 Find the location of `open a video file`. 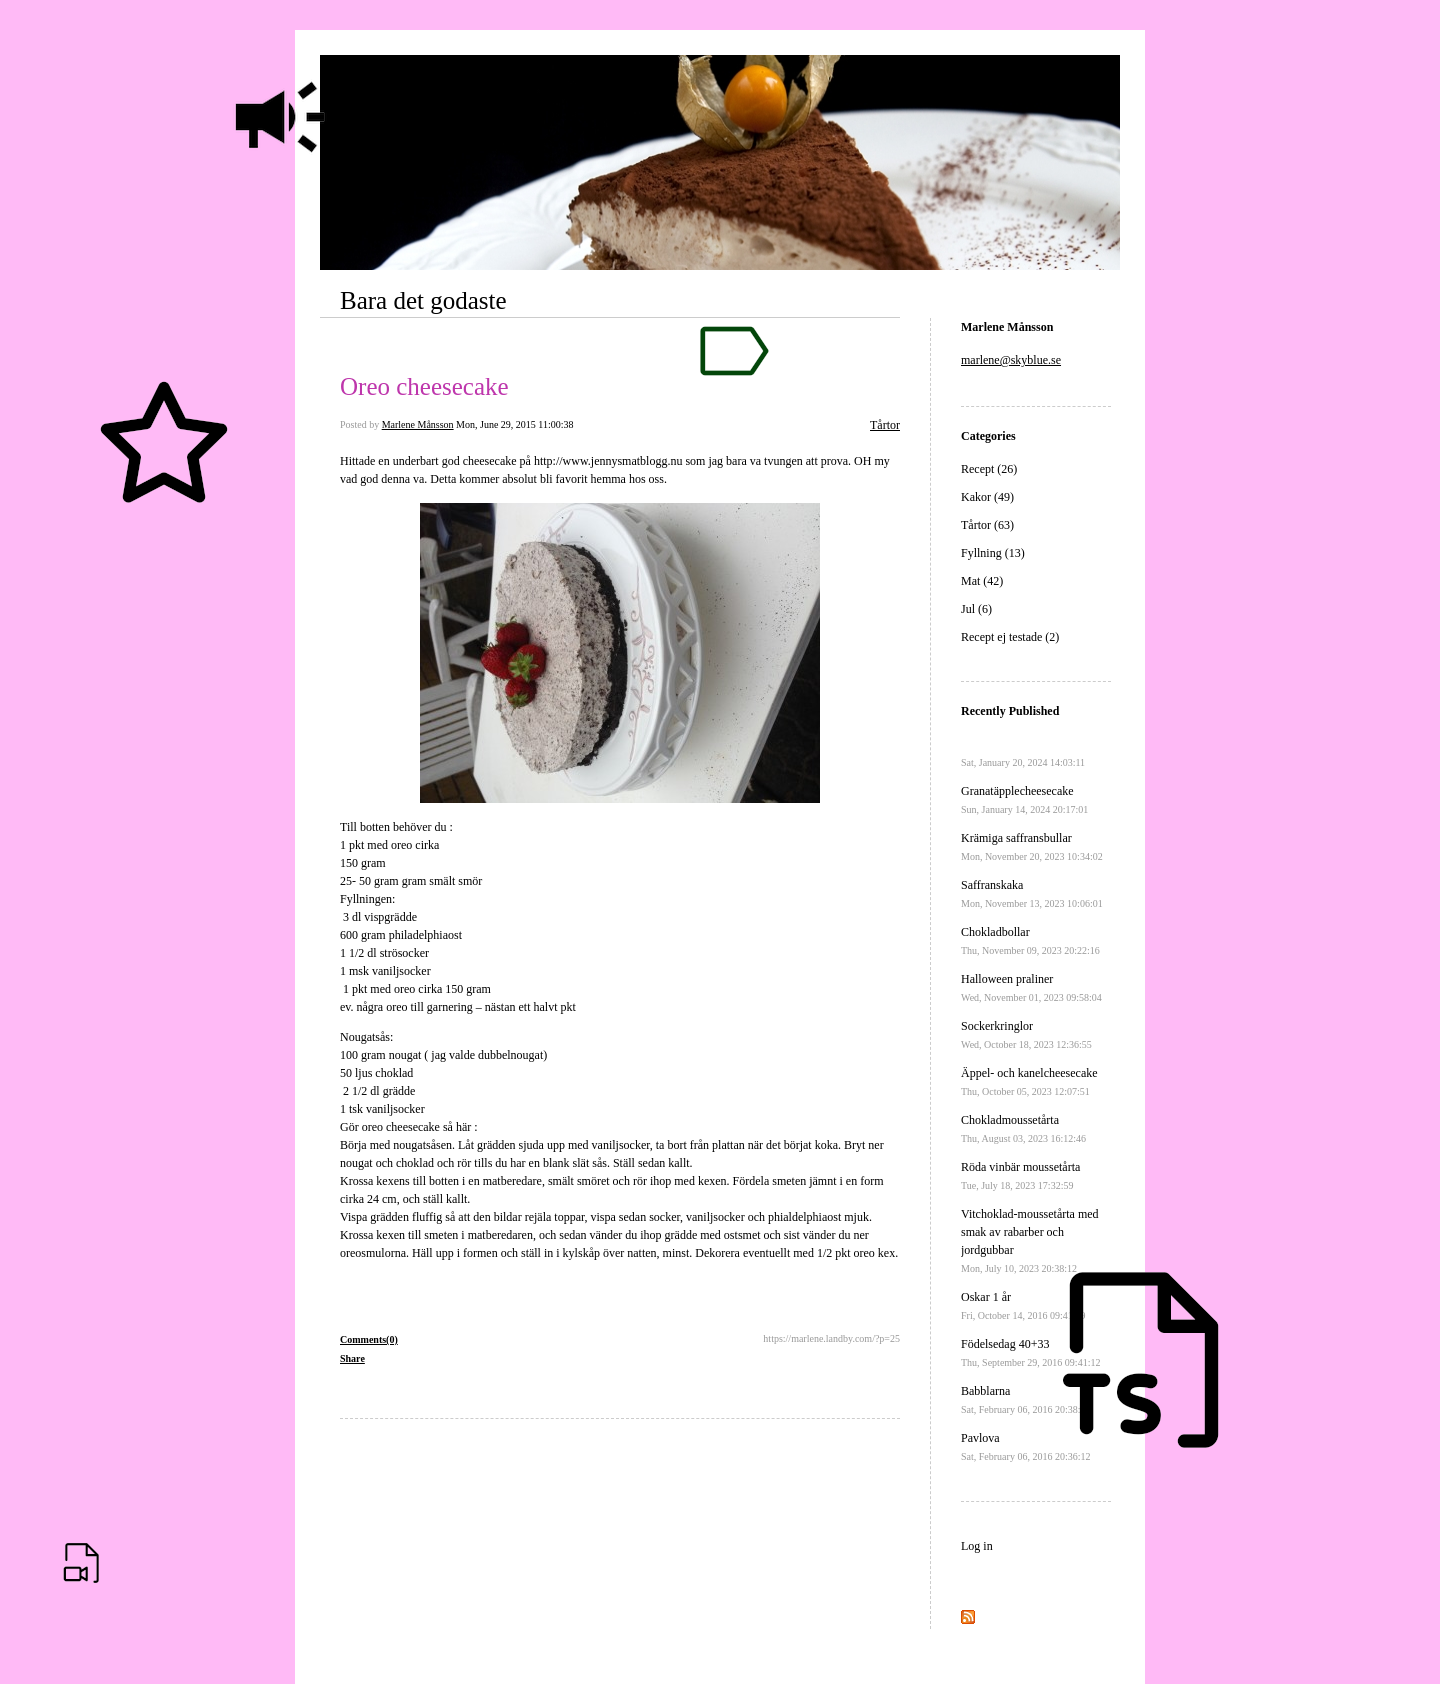

open a video file is located at coordinates (82, 1563).